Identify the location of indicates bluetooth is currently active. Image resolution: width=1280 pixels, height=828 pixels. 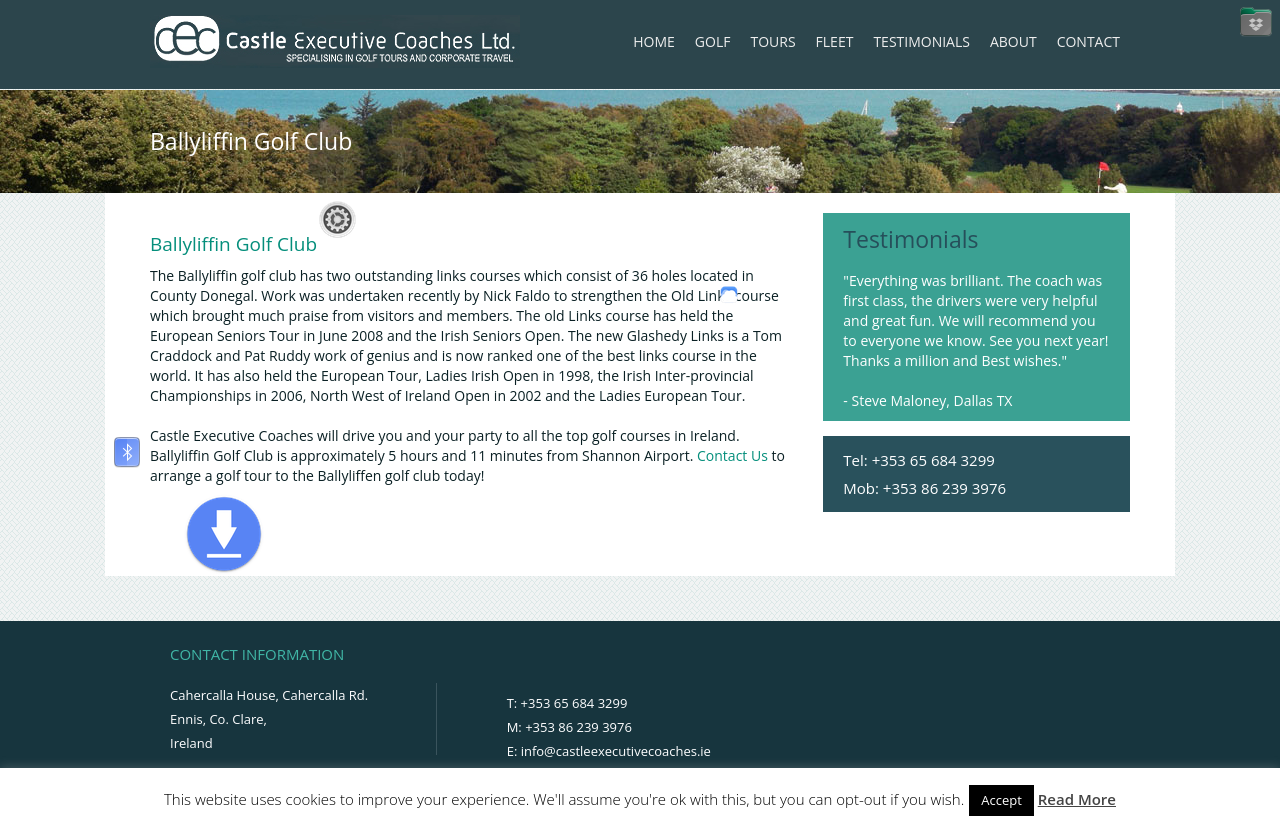
(127, 452).